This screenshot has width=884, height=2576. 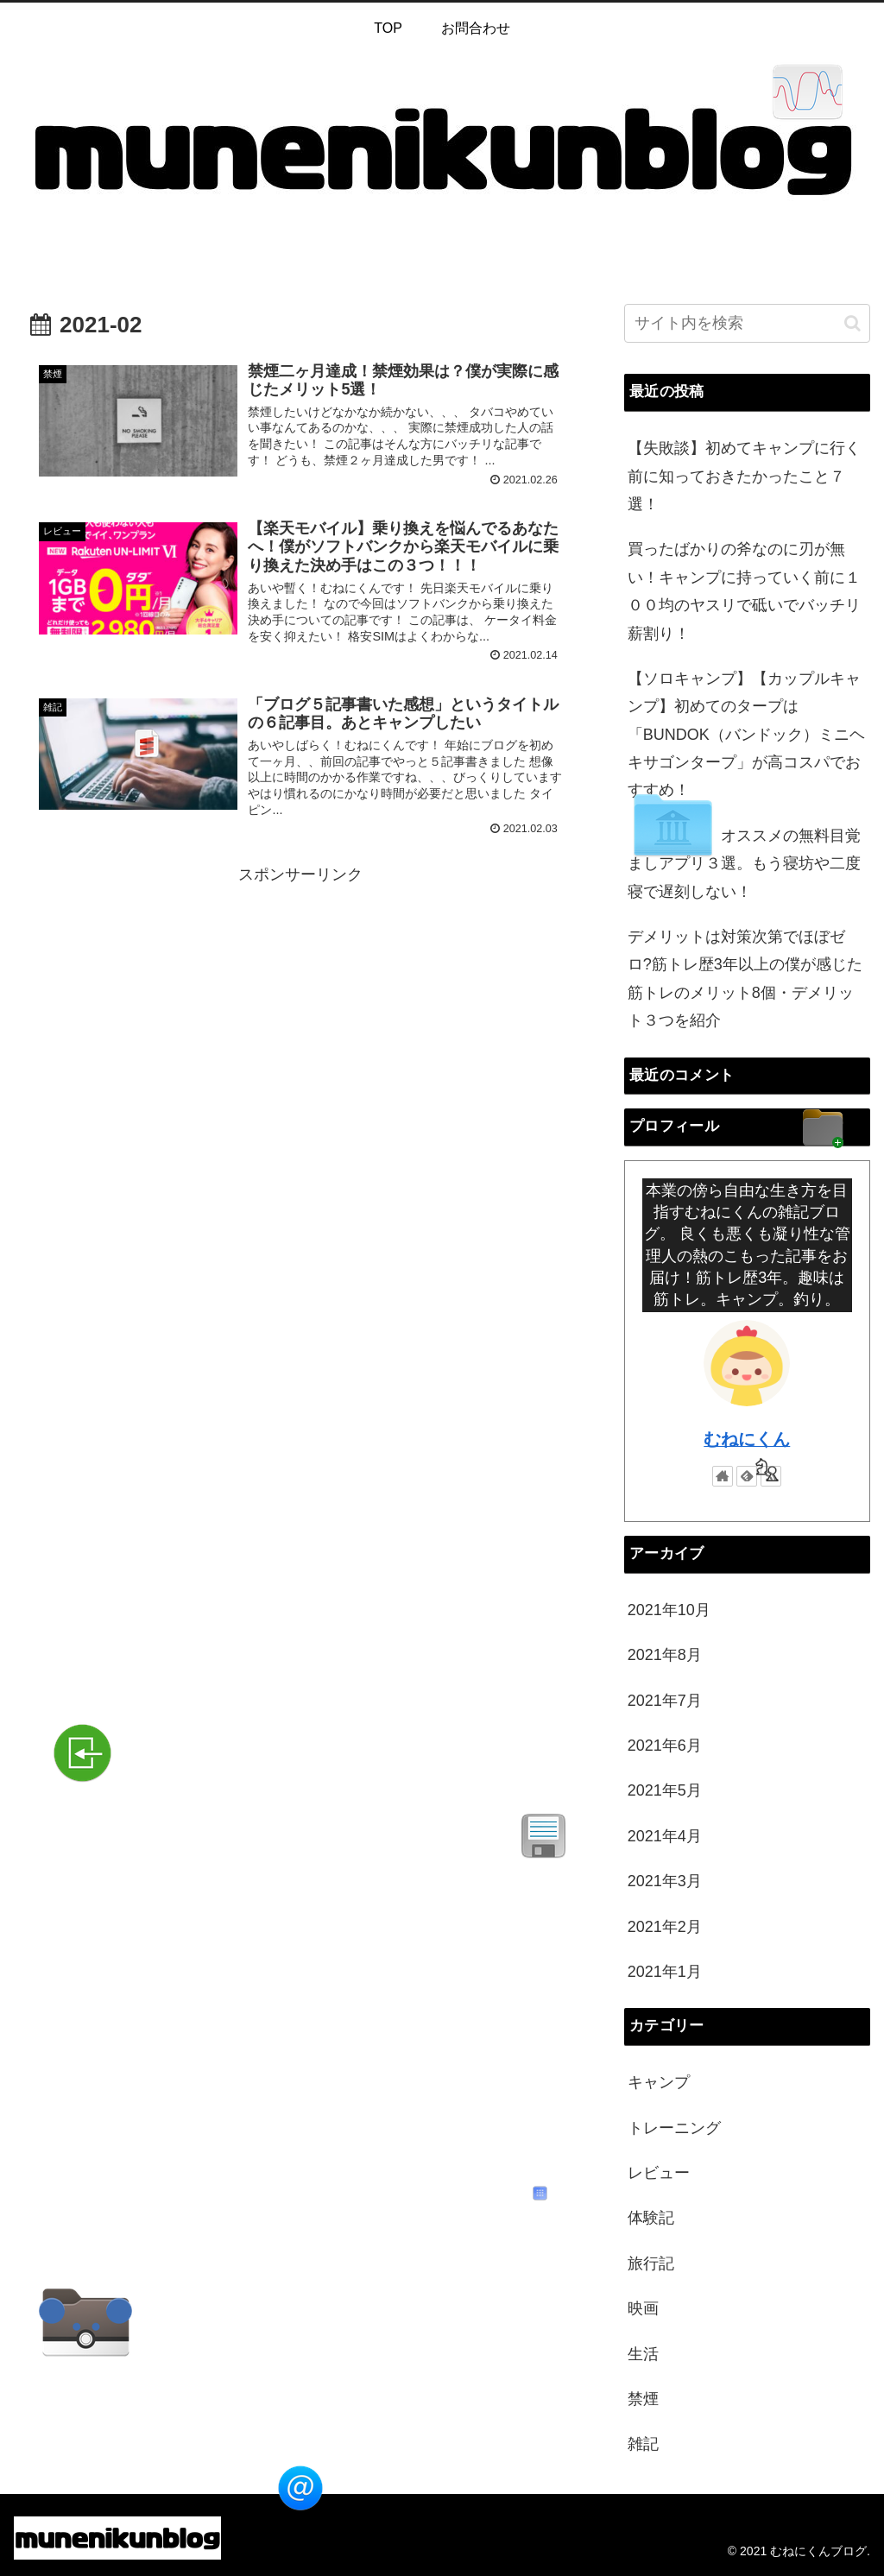 I want to click on open power statistics application, so click(x=807, y=92).